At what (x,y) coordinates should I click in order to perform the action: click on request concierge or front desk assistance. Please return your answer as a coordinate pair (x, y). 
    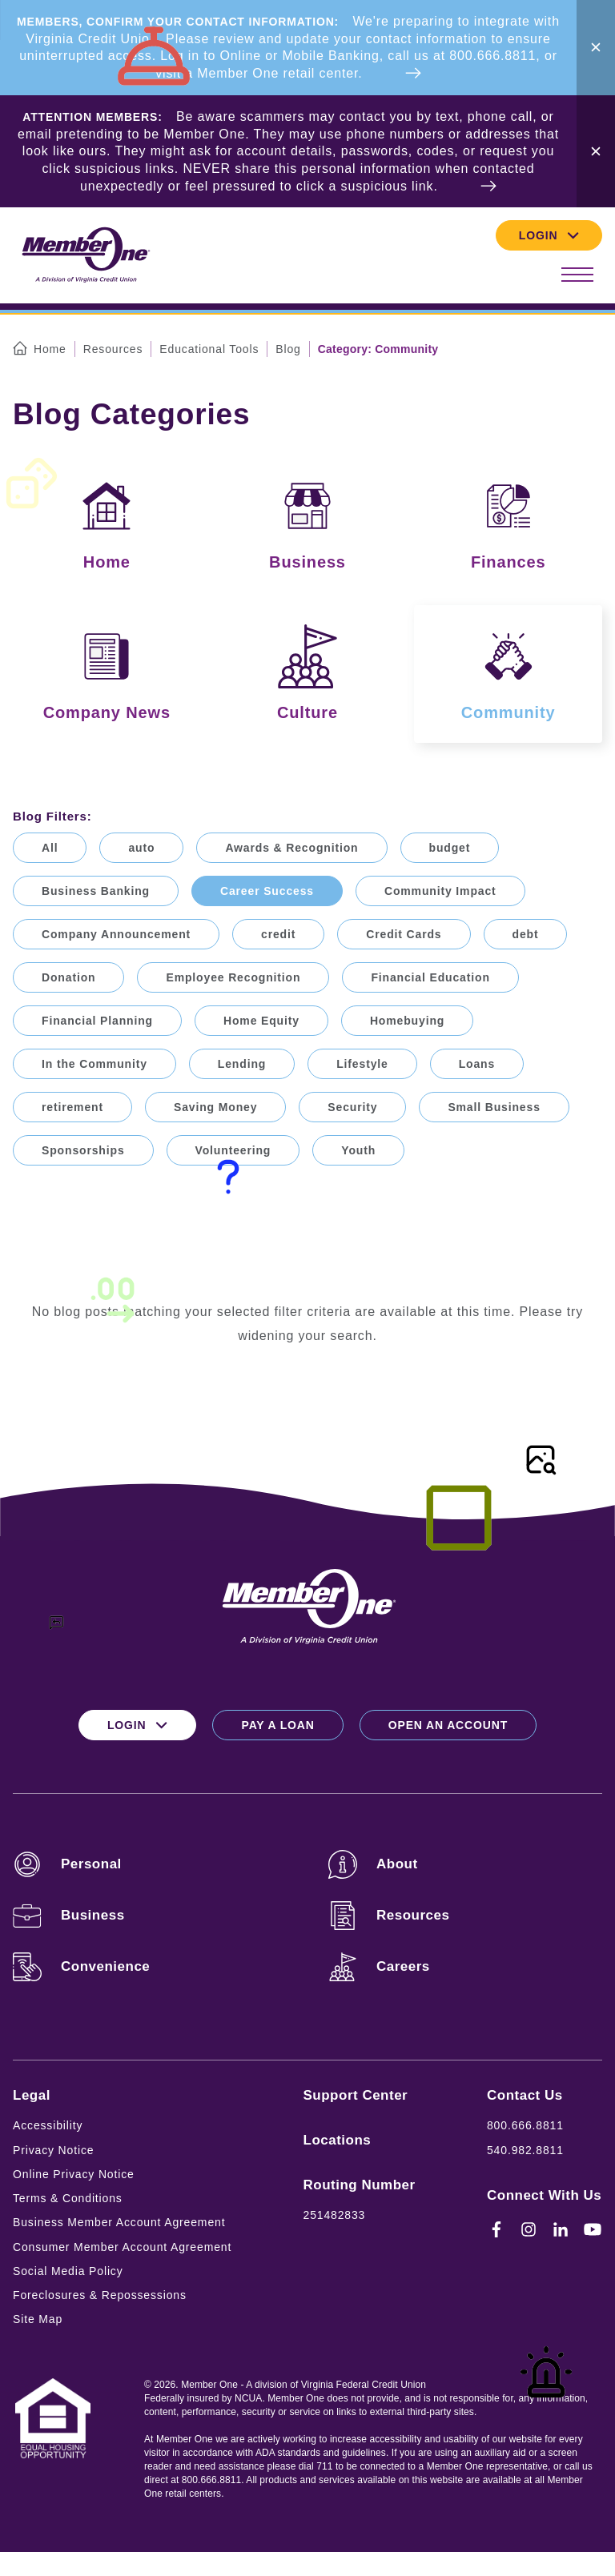
    Looking at the image, I should click on (154, 56).